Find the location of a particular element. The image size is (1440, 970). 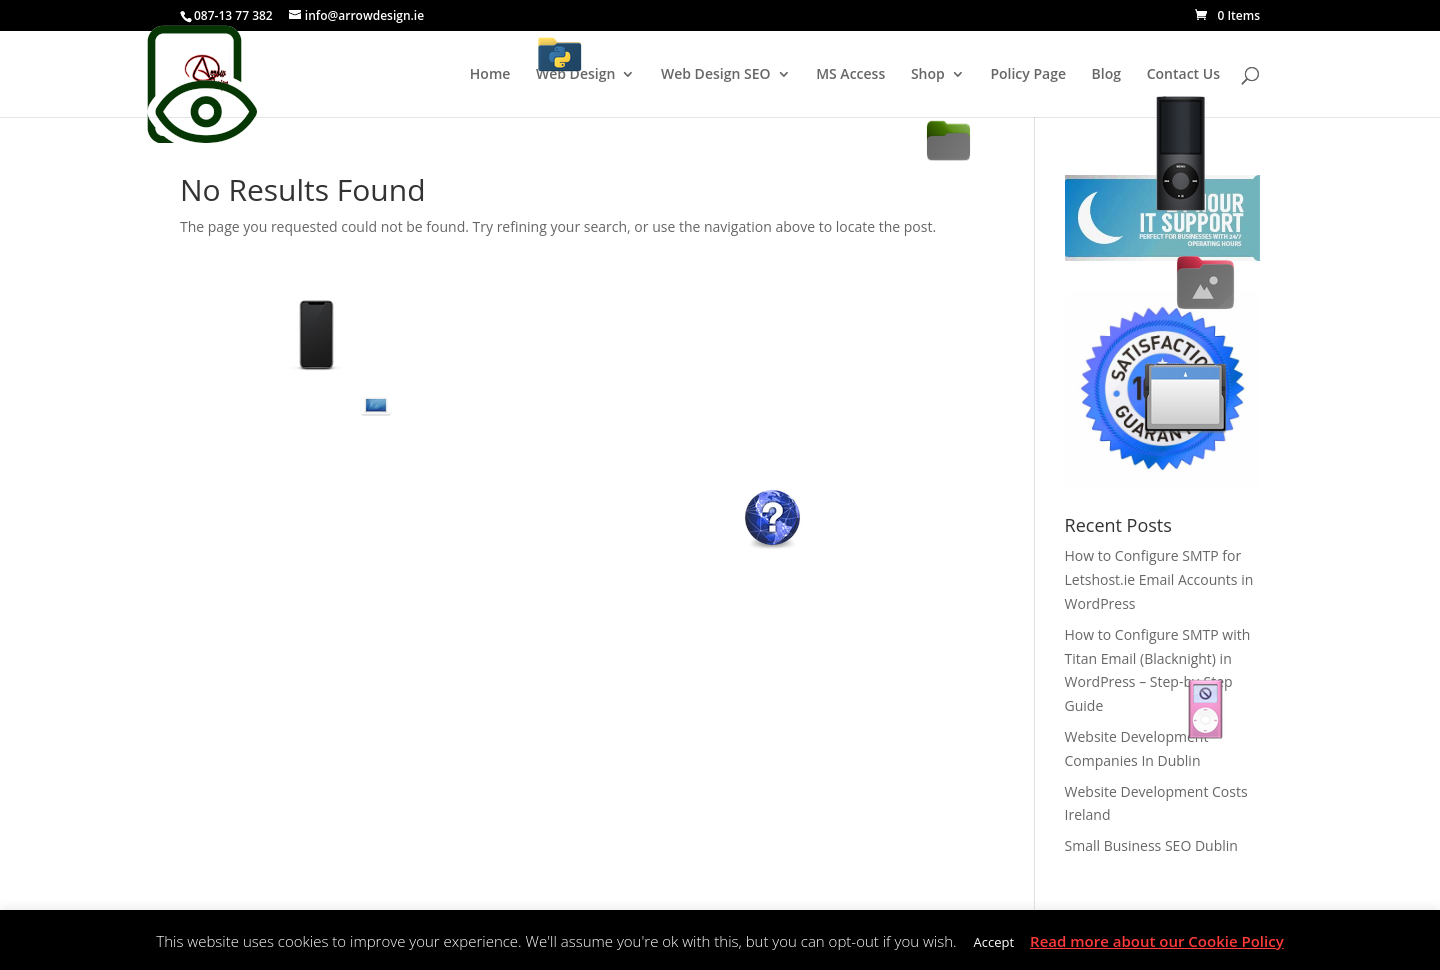

open document viewer is located at coordinates (194, 80).